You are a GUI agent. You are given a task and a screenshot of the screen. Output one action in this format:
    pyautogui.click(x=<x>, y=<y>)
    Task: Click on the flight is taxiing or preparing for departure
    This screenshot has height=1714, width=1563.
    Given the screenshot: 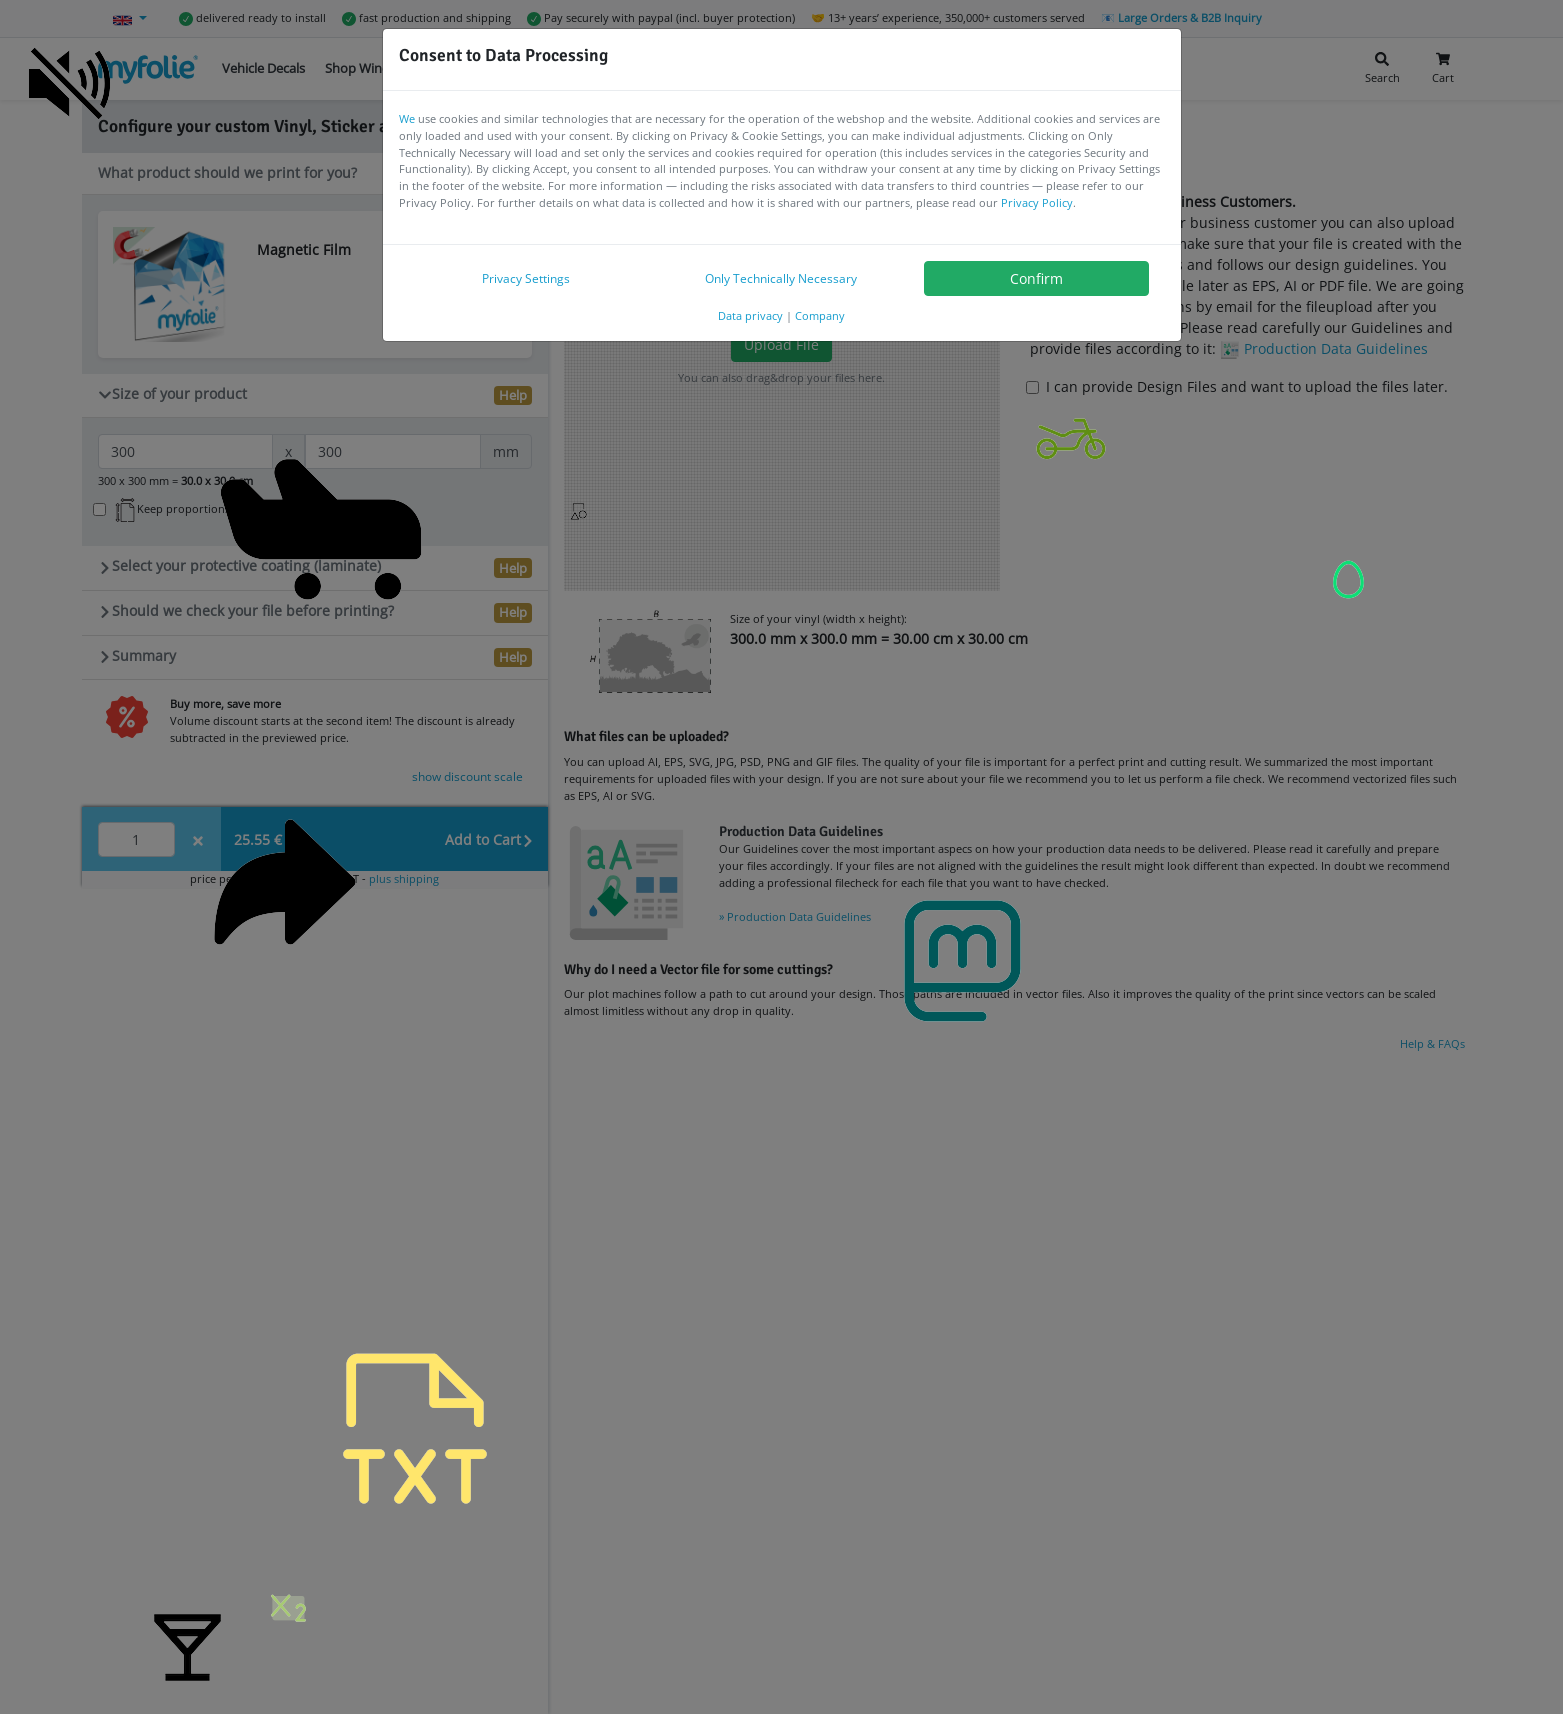 What is the action you would take?
    pyautogui.click(x=321, y=526)
    